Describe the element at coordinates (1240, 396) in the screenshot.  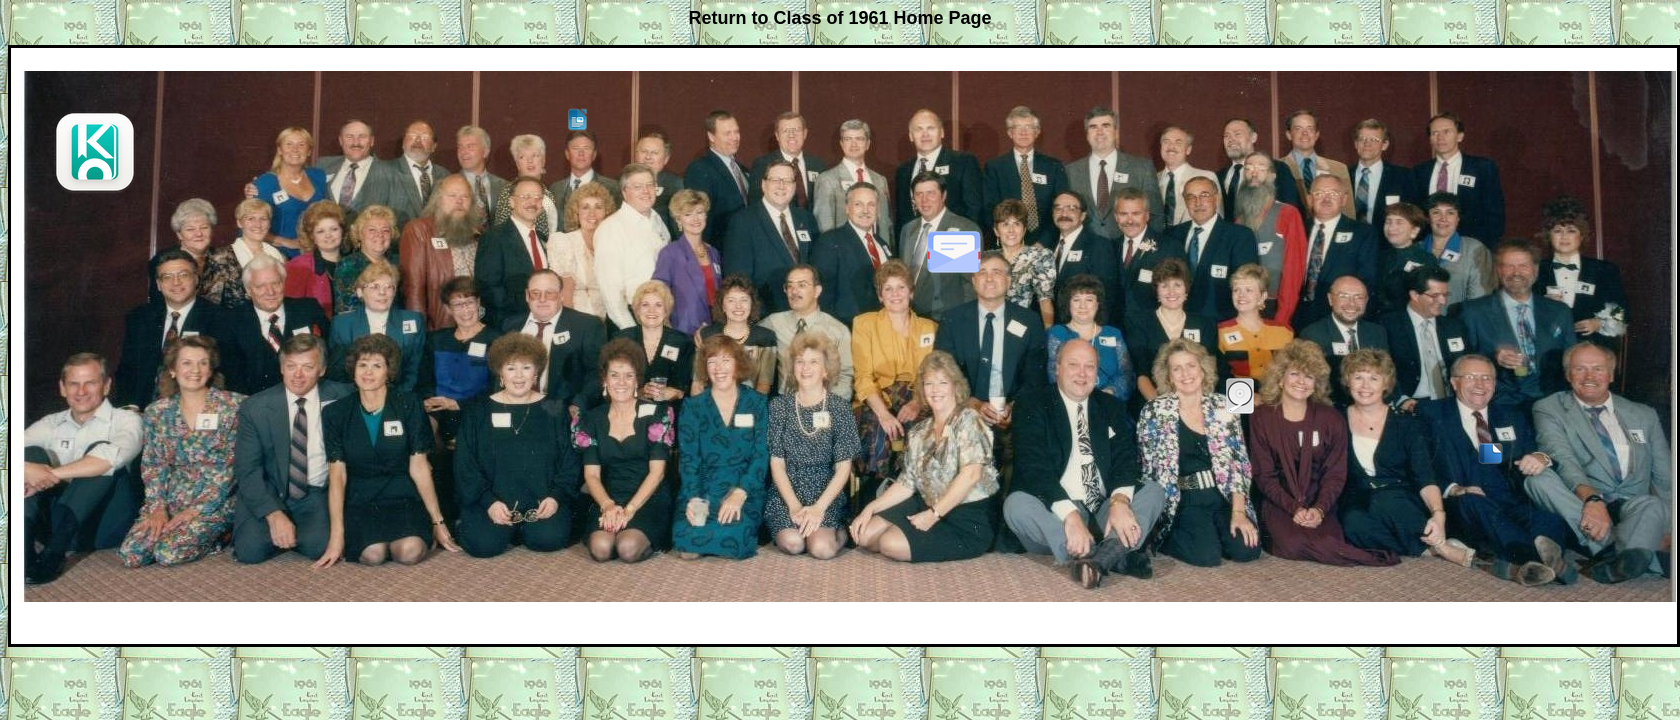
I see `open disk utility application` at that location.